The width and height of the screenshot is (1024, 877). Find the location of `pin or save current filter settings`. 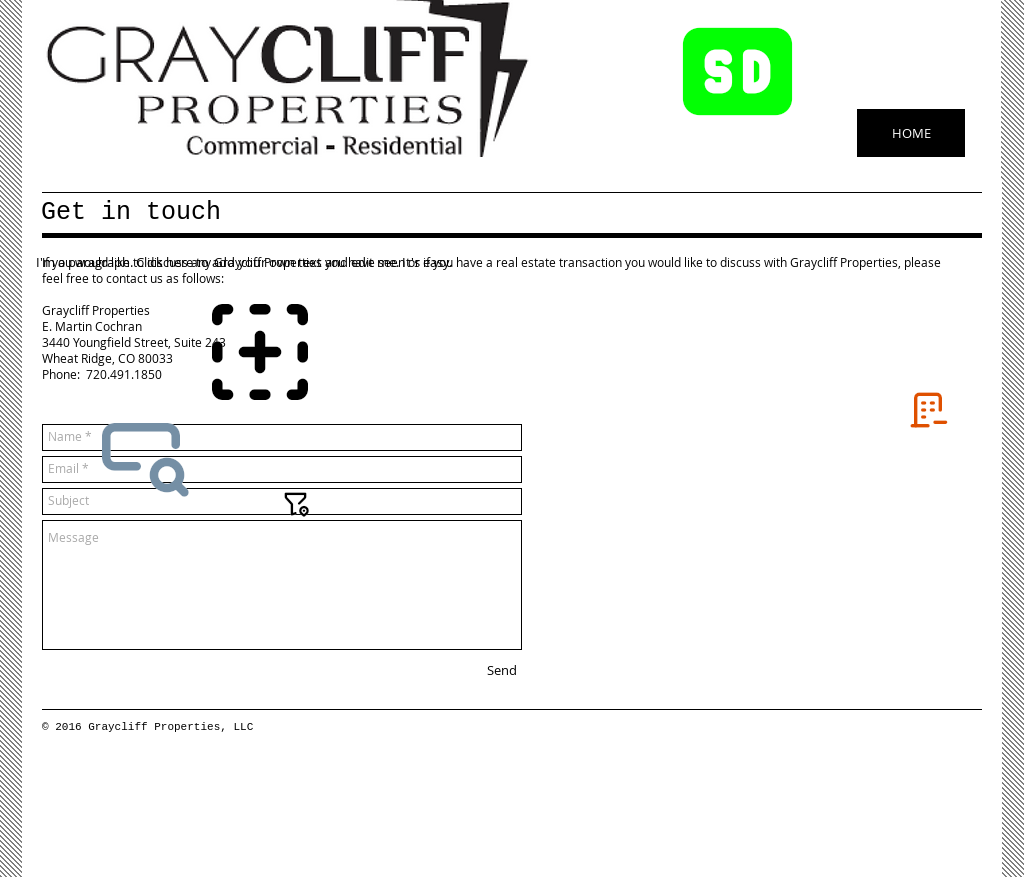

pin or save current filter settings is located at coordinates (295, 503).